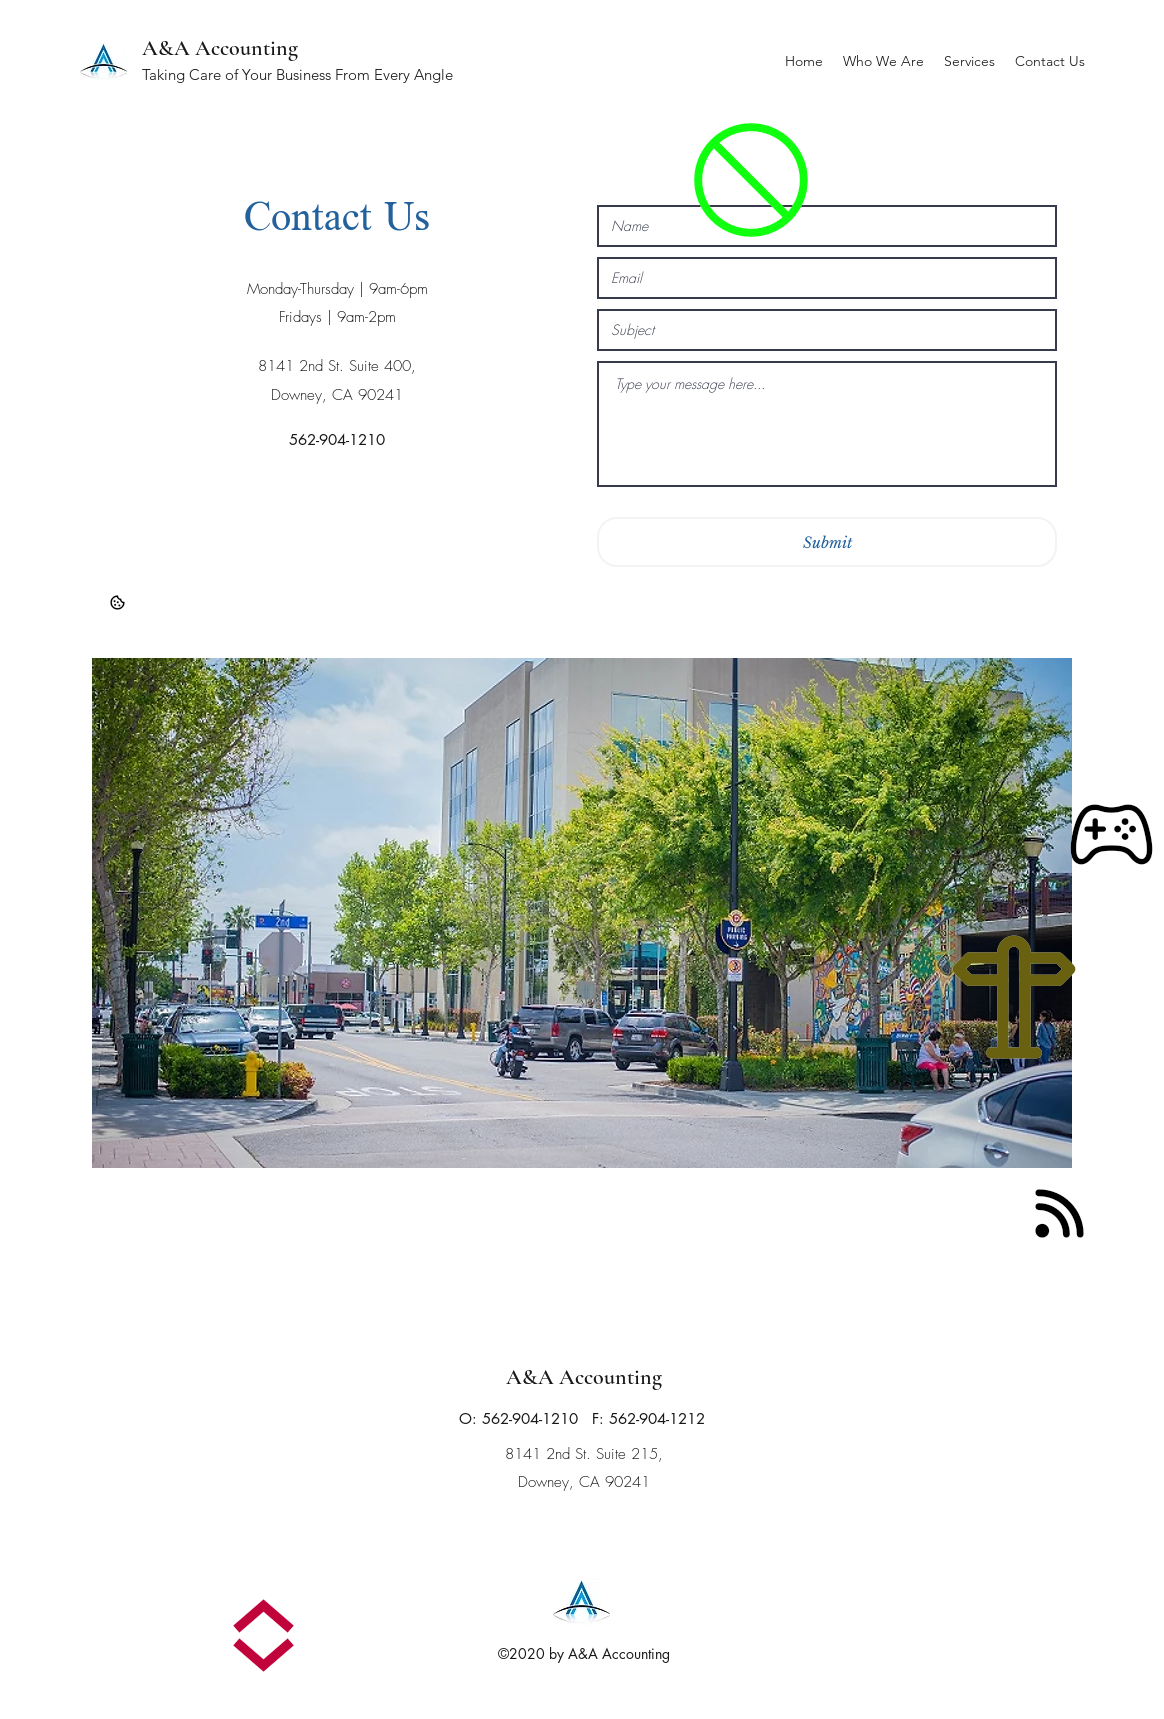  Describe the element at coordinates (1014, 997) in the screenshot. I see `access navigation or directions` at that location.